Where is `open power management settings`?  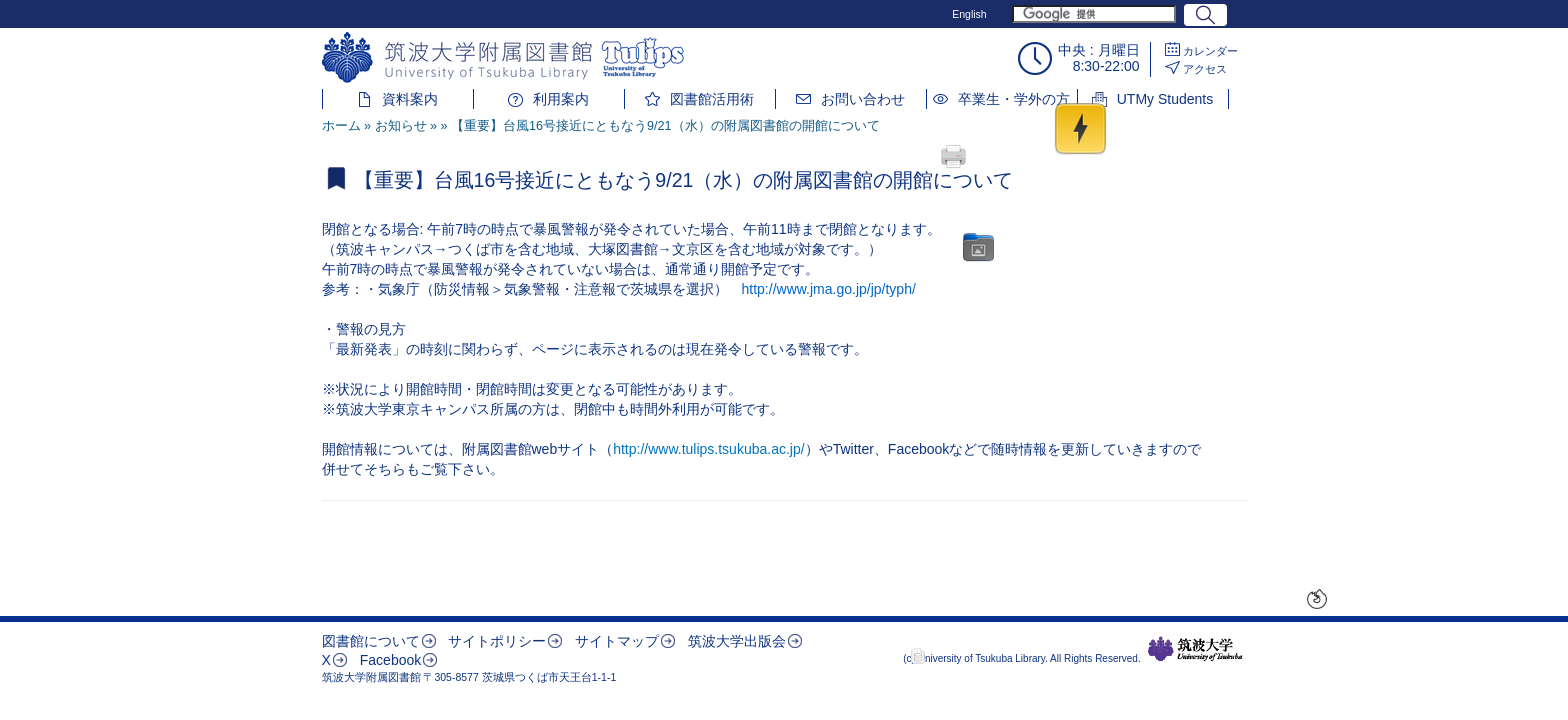 open power management settings is located at coordinates (1080, 128).